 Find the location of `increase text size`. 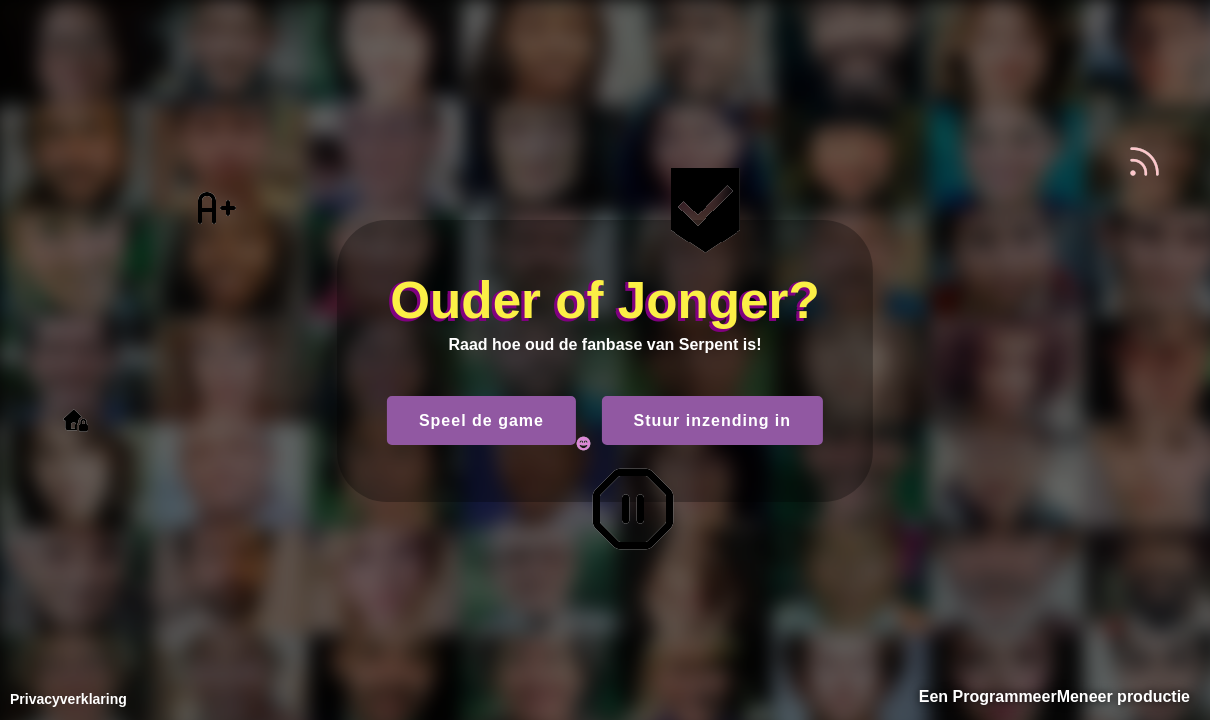

increase text size is located at coordinates (216, 208).